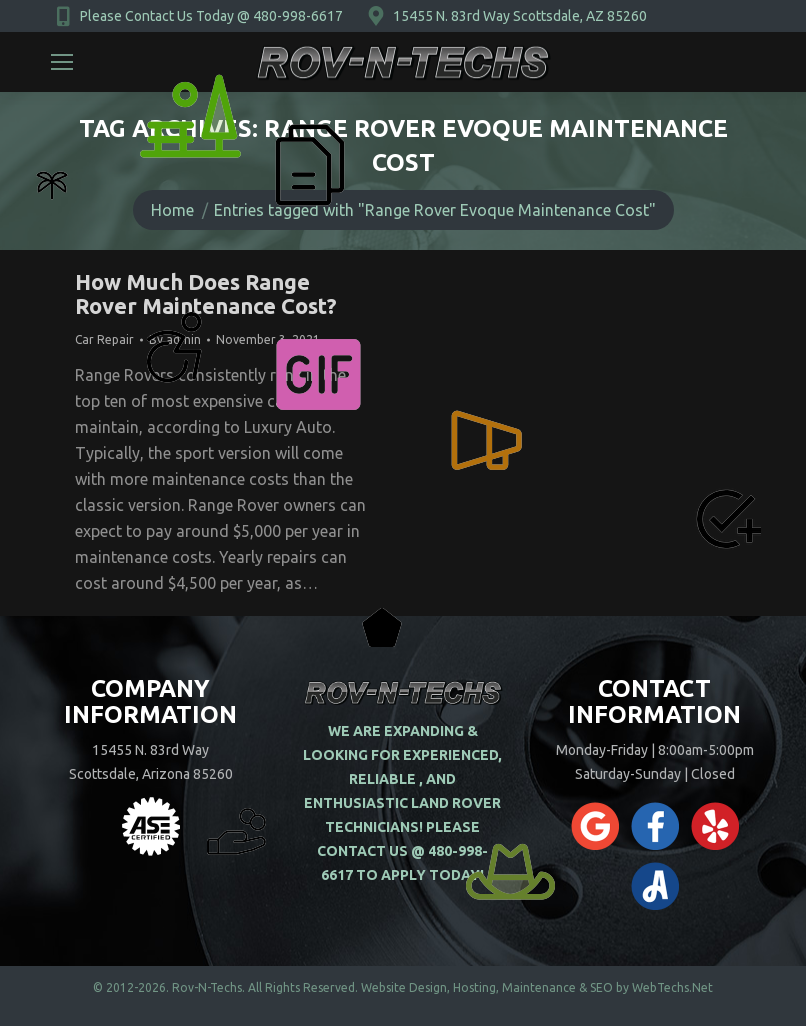 This screenshot has height=1026, width=806. I want to click on indicates wheelchair accessible route or facility, so click(175, 348).